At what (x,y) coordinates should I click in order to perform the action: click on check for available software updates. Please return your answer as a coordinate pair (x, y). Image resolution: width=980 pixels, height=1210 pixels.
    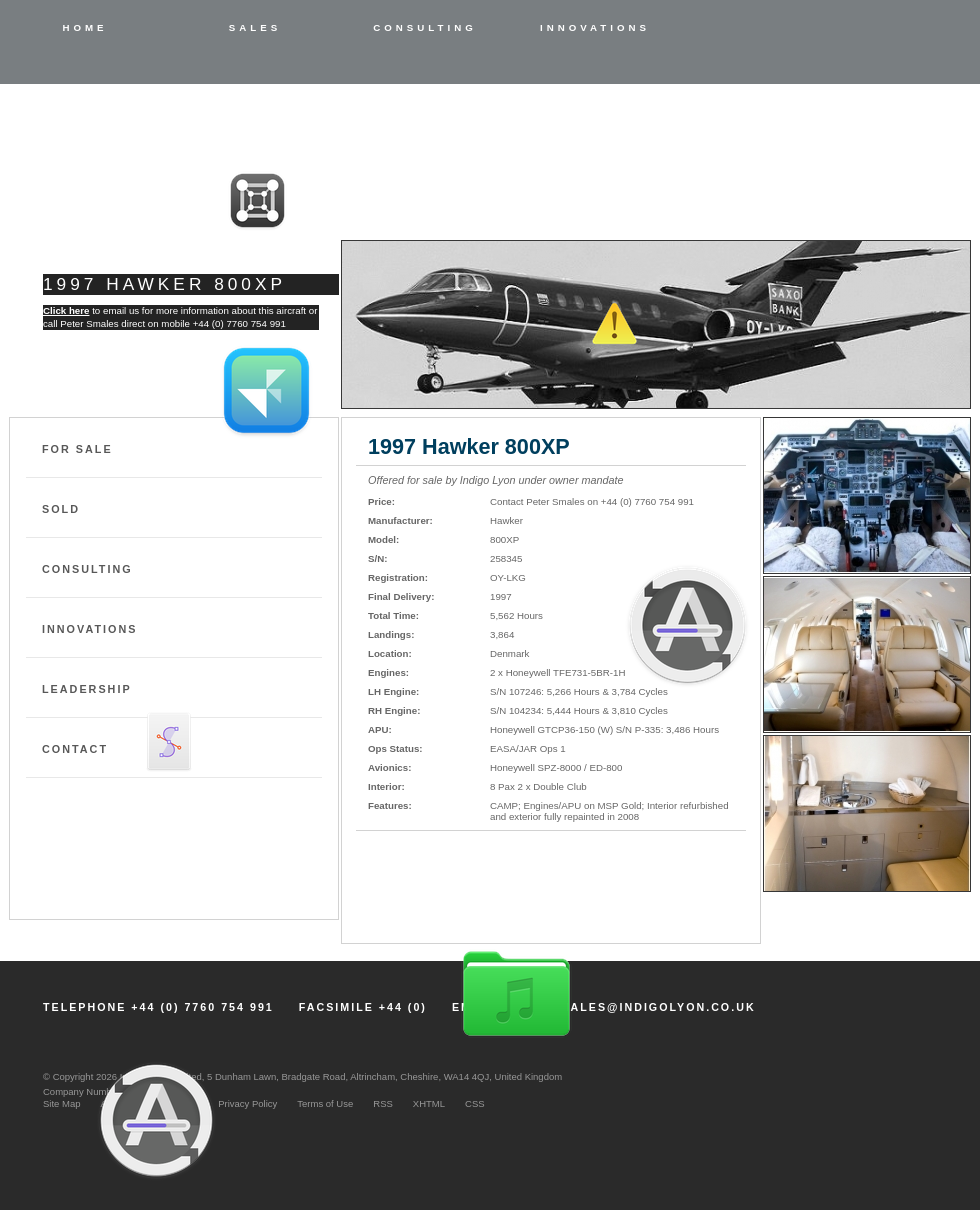
    Looking at the image, I should click on (687, 625).